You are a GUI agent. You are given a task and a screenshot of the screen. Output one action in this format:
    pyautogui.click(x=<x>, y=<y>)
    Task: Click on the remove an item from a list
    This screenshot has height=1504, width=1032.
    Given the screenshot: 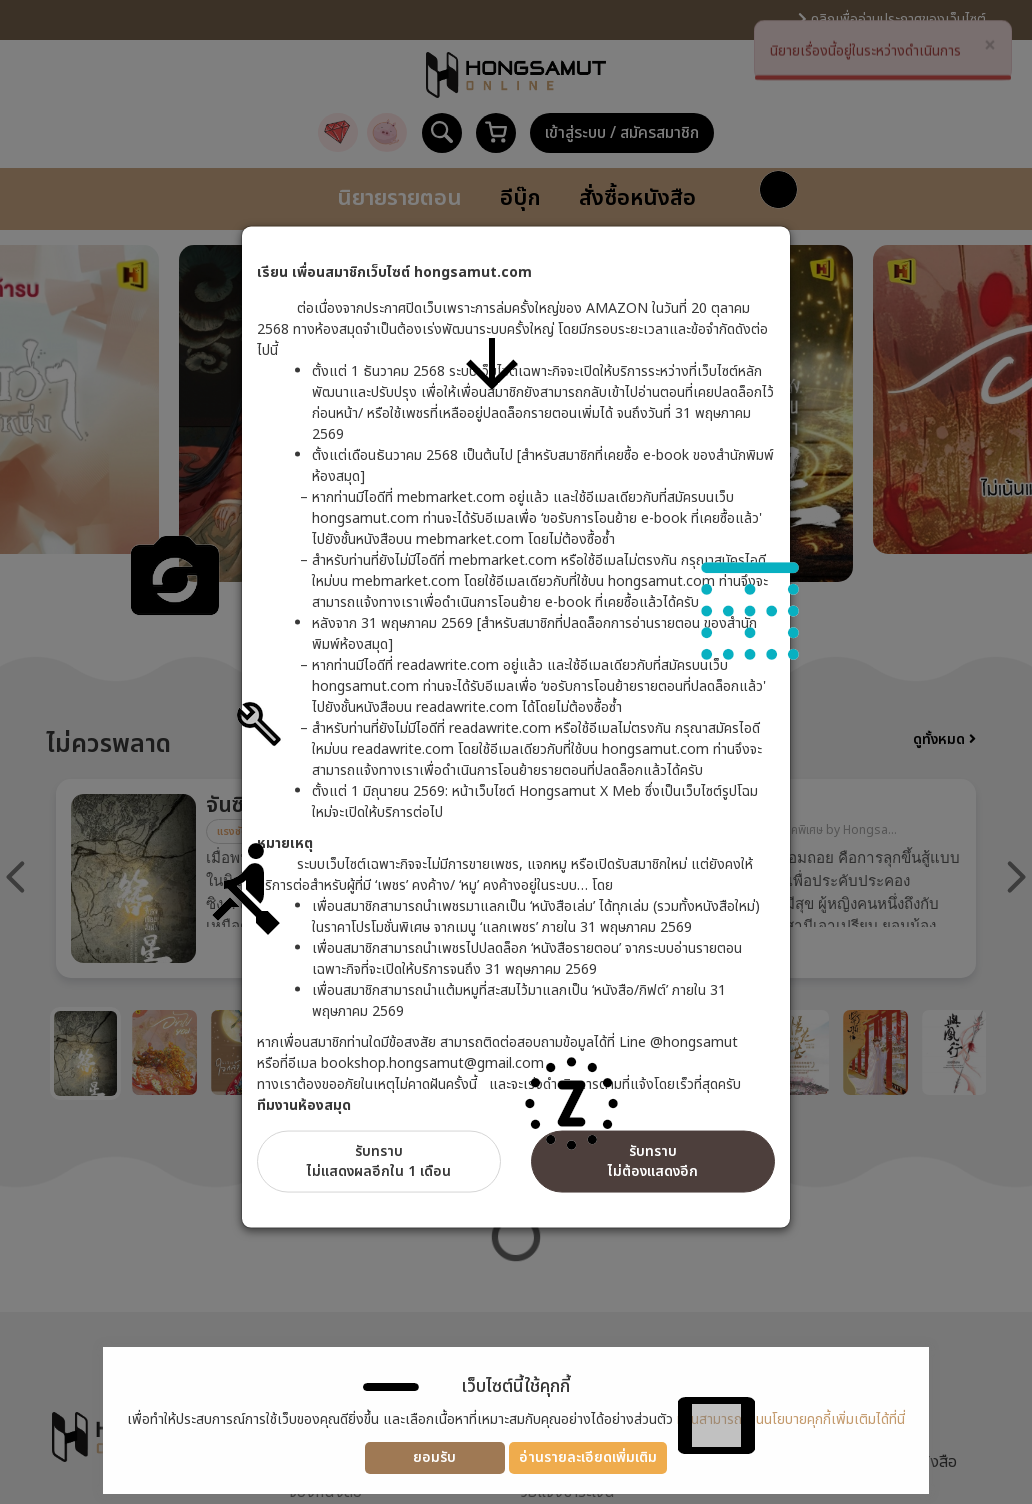 What is the action you would take?
    pyautogui.click(x=391, y=1387)
    